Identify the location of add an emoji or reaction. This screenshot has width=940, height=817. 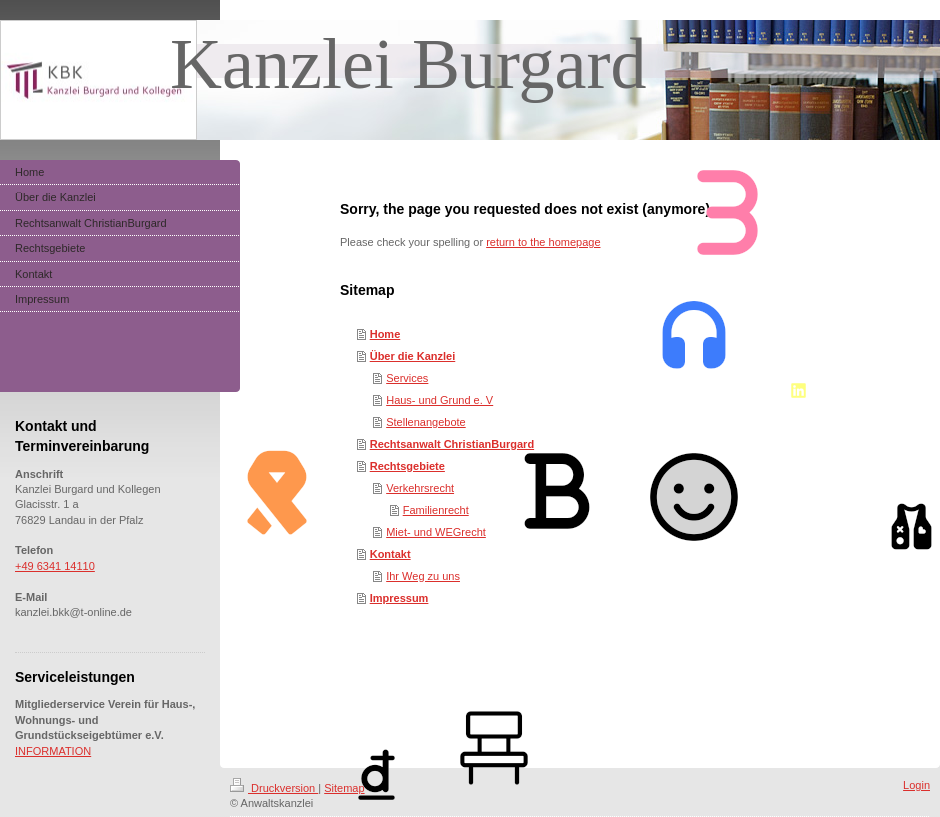
(694, 497).